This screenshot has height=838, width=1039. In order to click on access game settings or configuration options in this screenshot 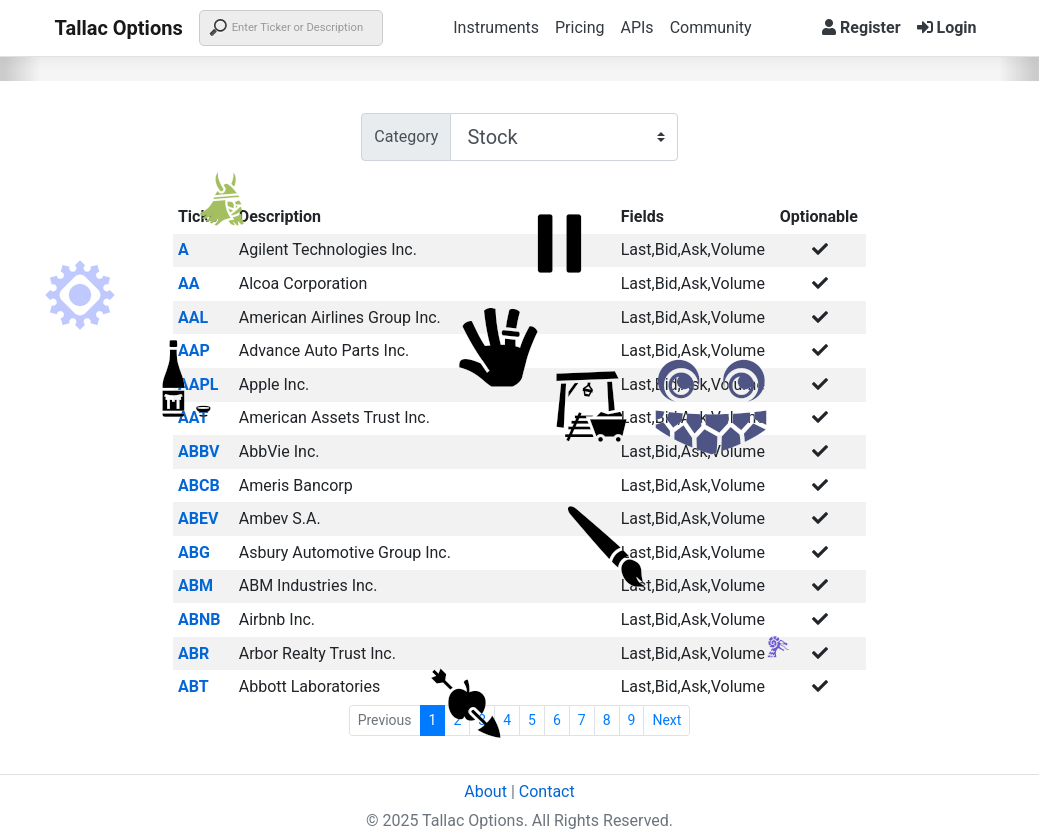, I will do `click(80, 295)`.